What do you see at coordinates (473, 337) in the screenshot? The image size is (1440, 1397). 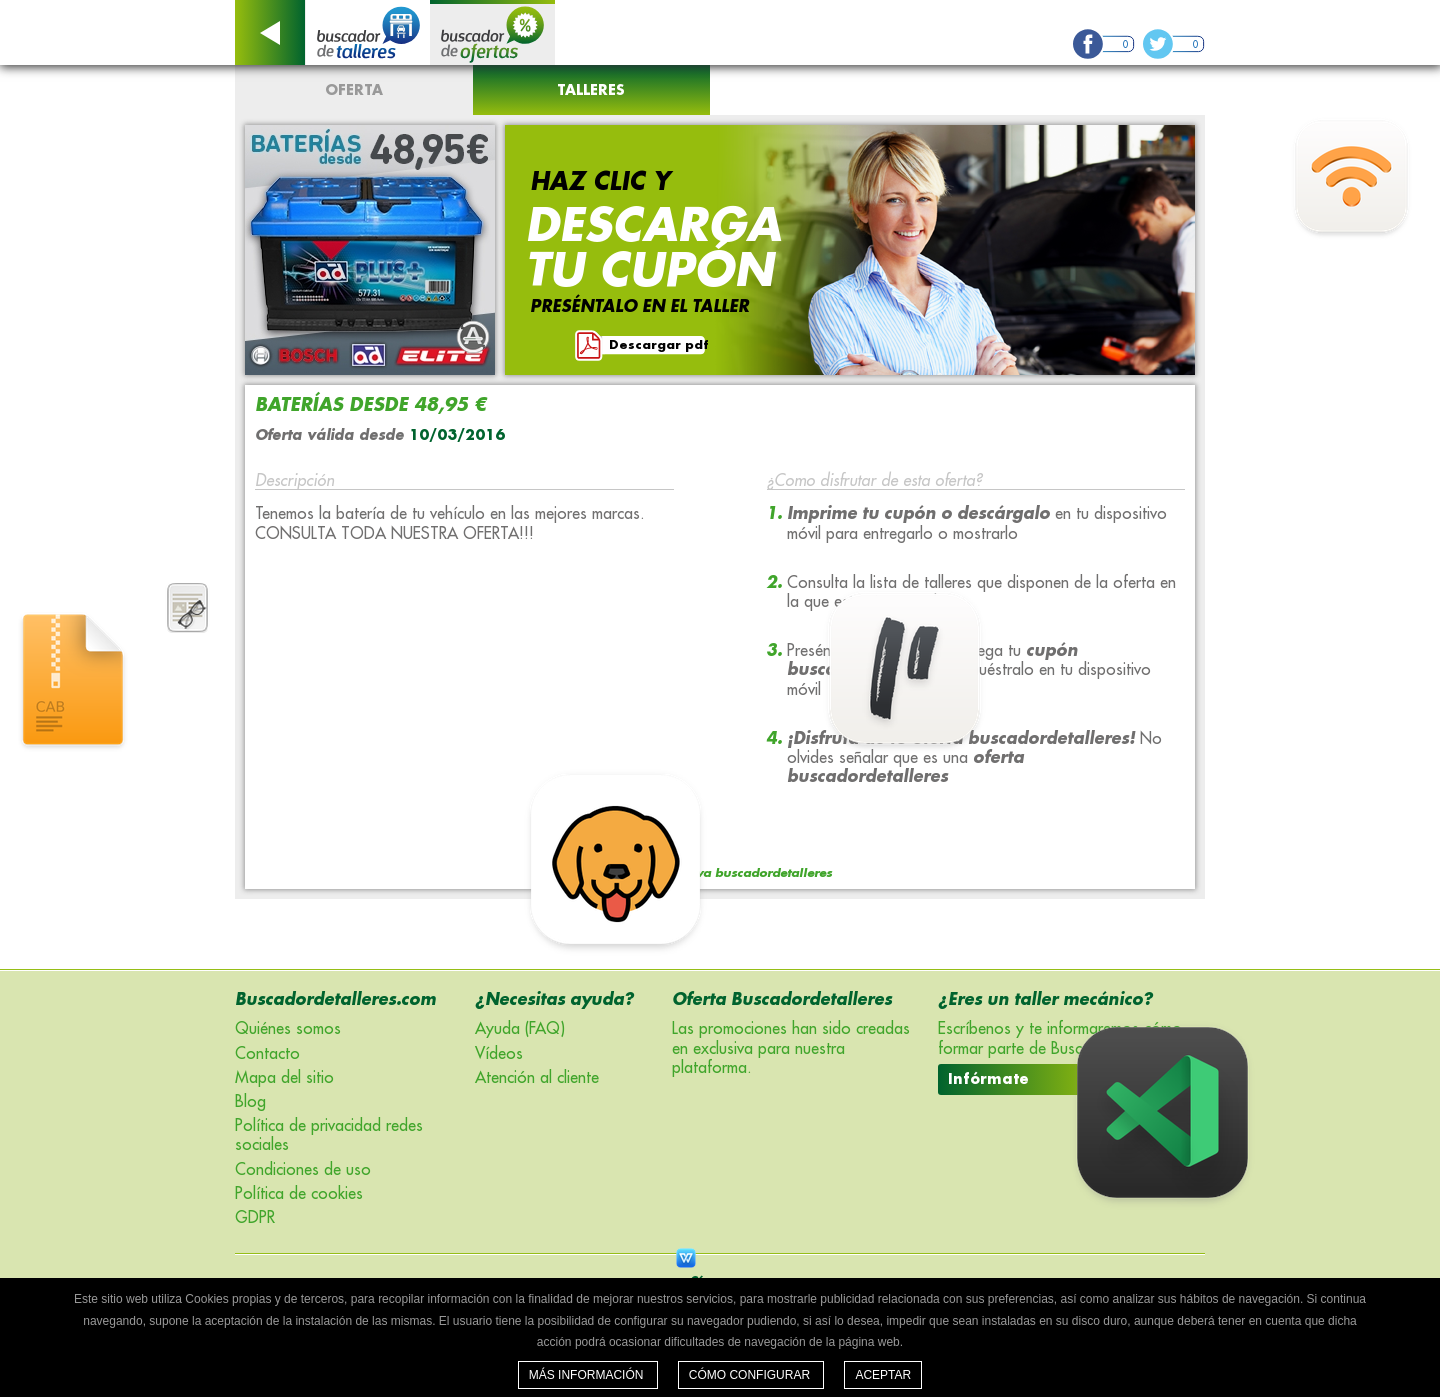 I see `open the software update manager` at bounding box center [473, 337].